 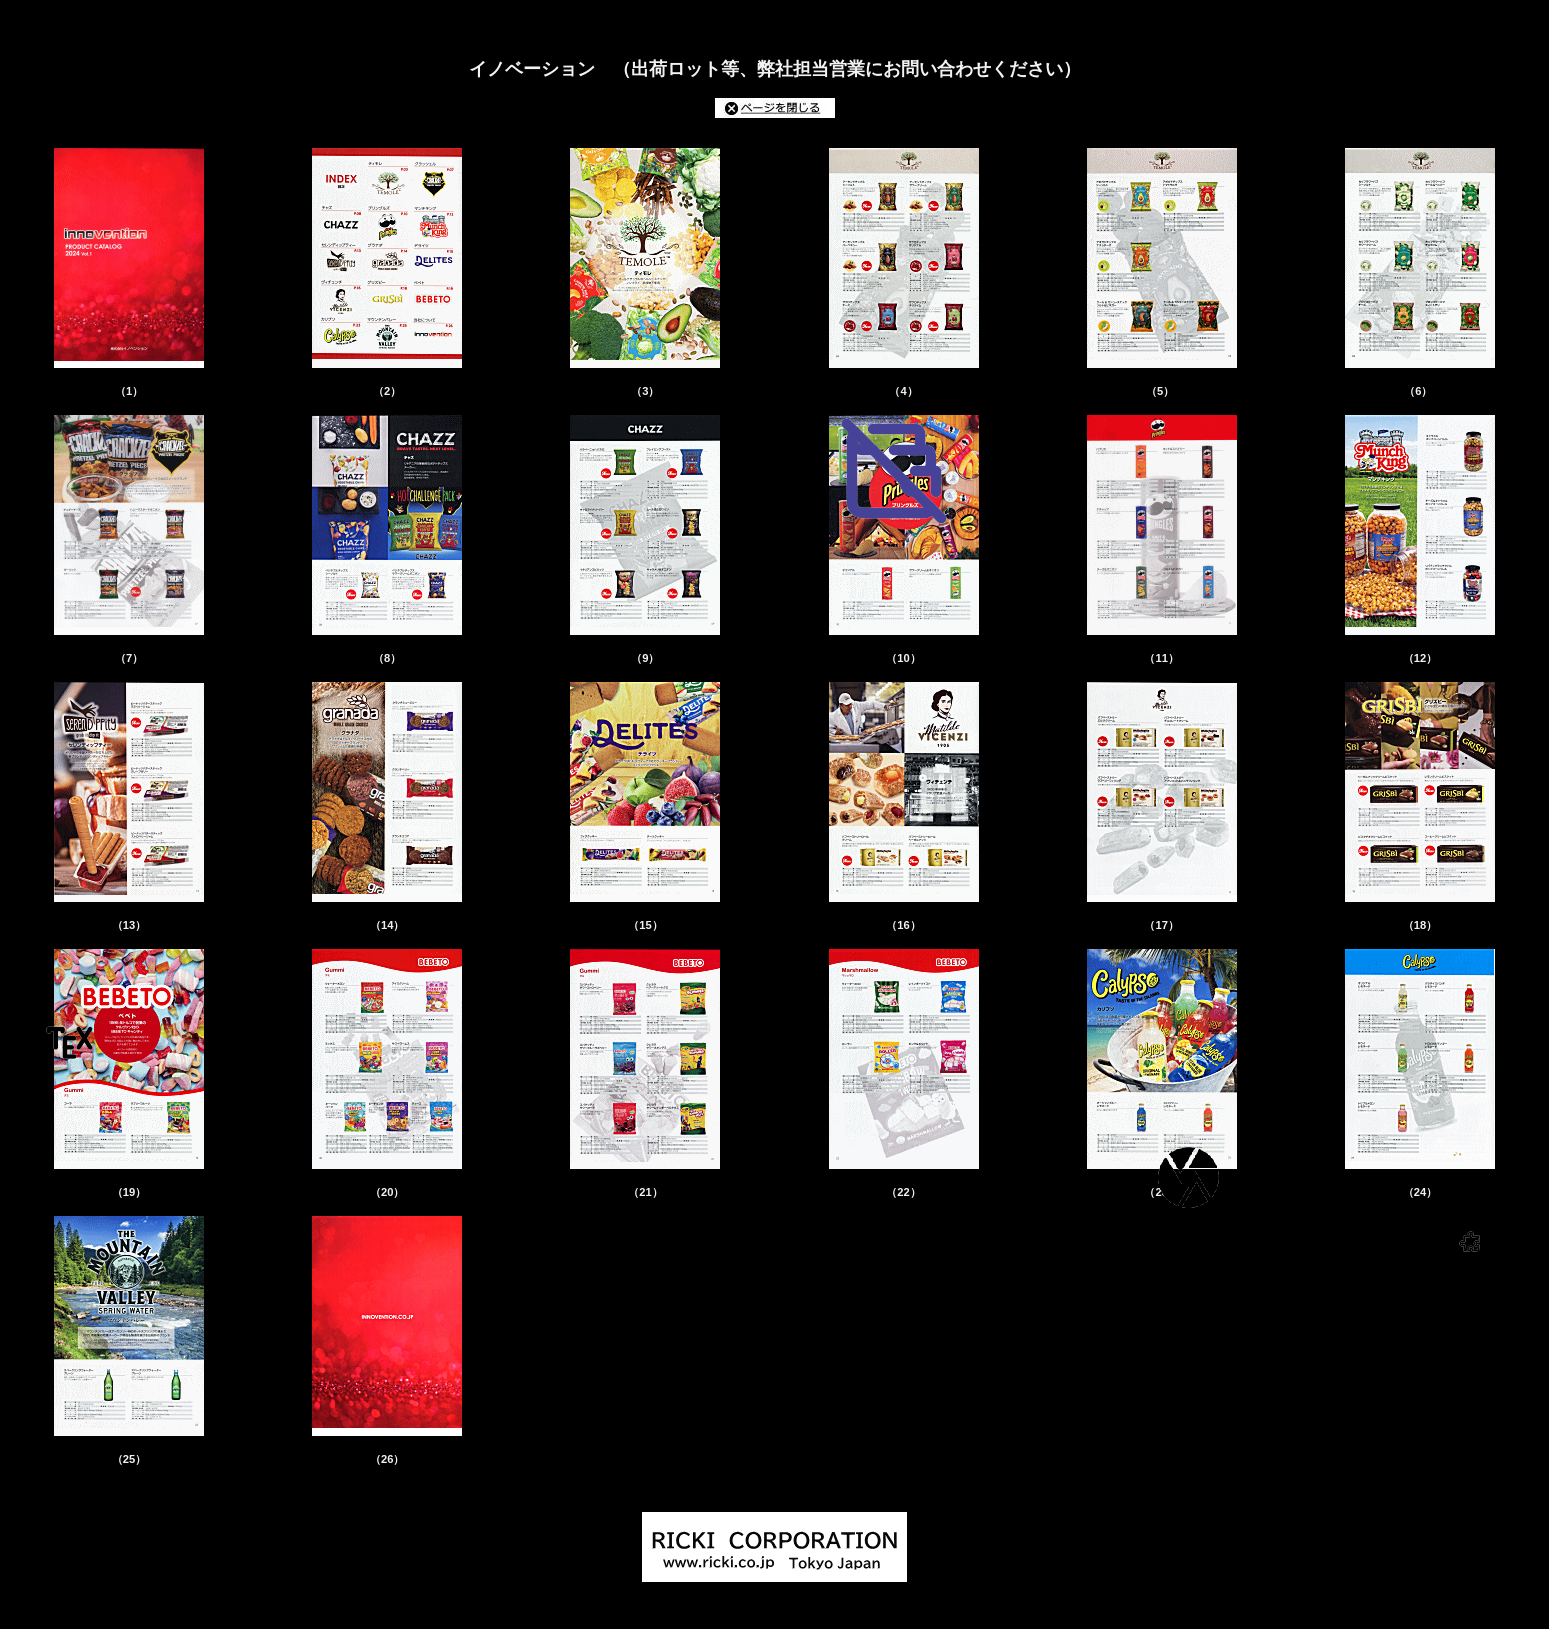 What do you see at coordinates (1188, 1177) in the screenshot?
I see `open camera to take a photo` at bounding box center [1188, 1177].